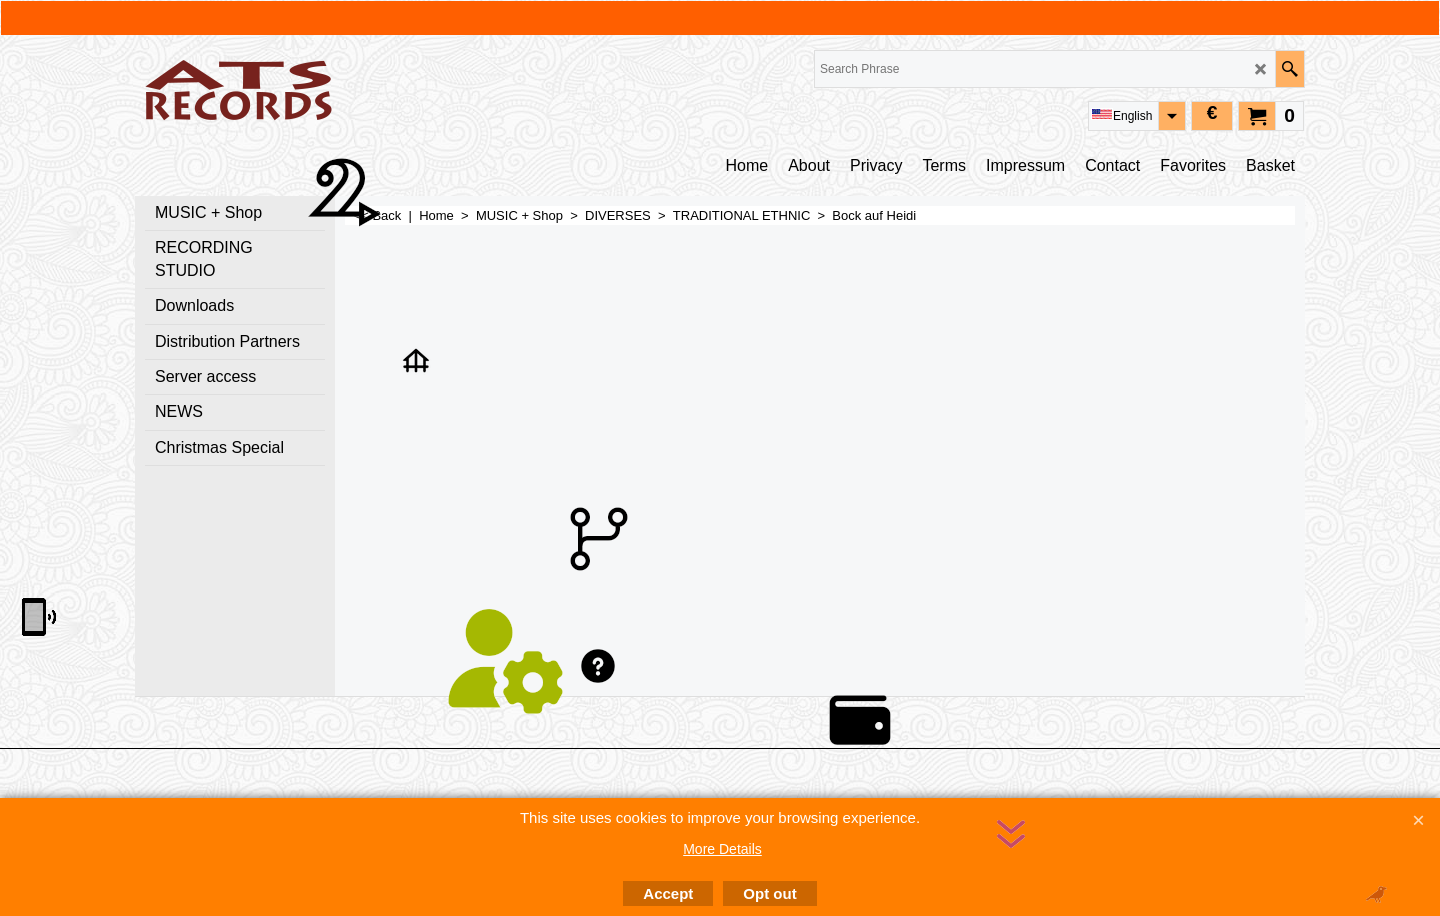 The height and width of the screenshot is (916, 1440). What do you see at coordinates (599, 539) in the screenshot?
I see `view repository branches` at bounding box center [599, 539].